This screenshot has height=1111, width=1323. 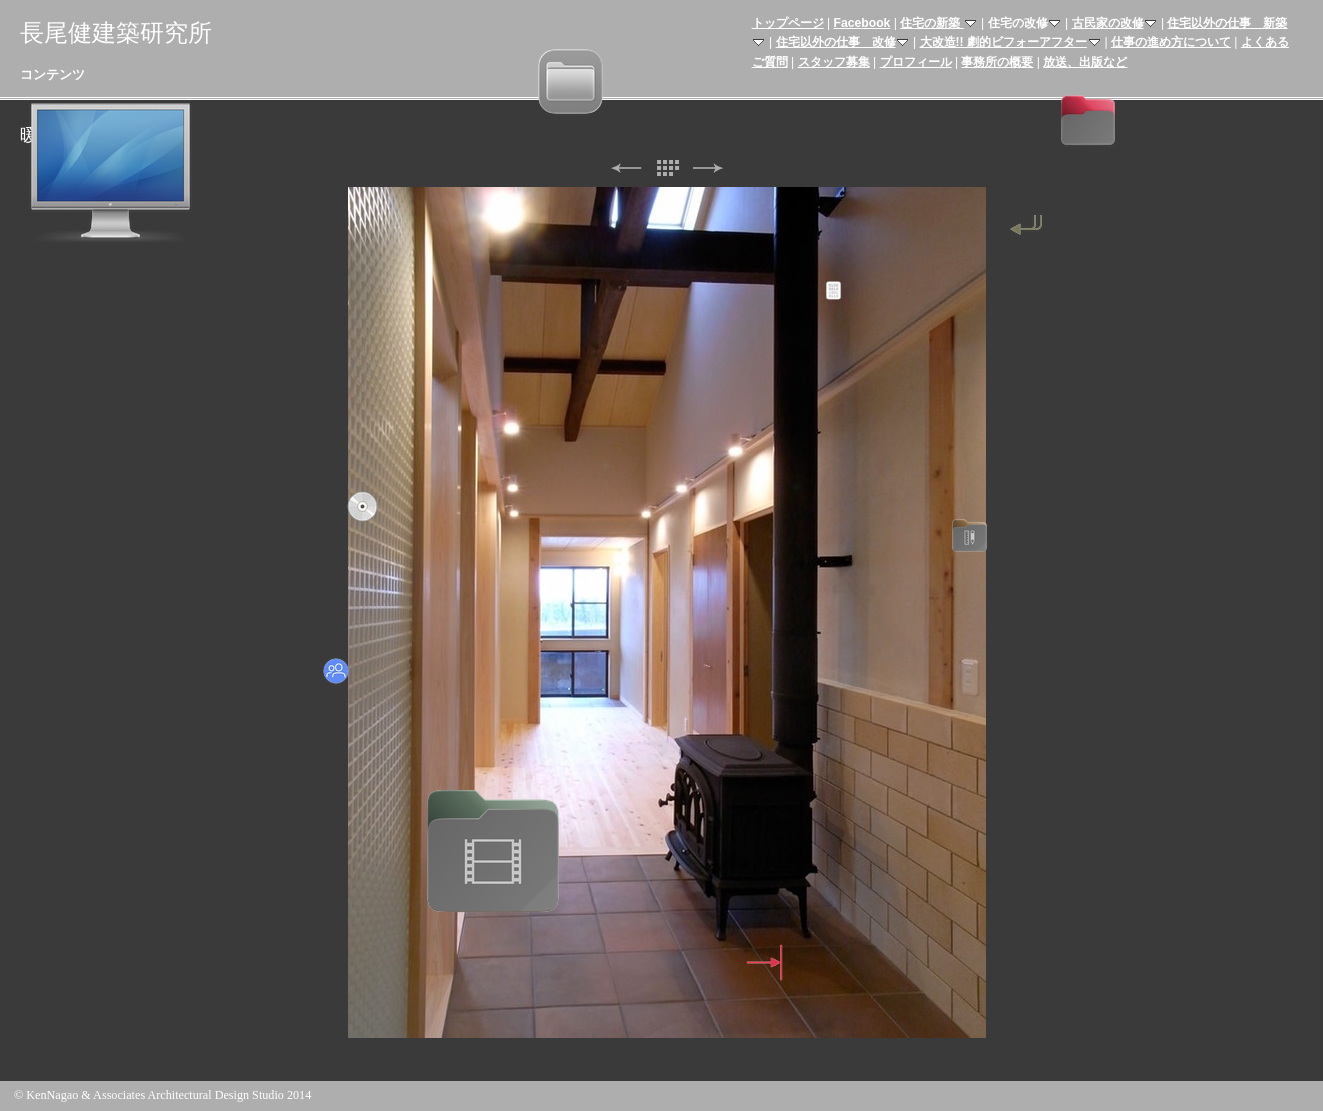 What do you see at coordinates (493, 851) in the screenshot?
I see `open your videos folder` at bounding box center [493, 851].